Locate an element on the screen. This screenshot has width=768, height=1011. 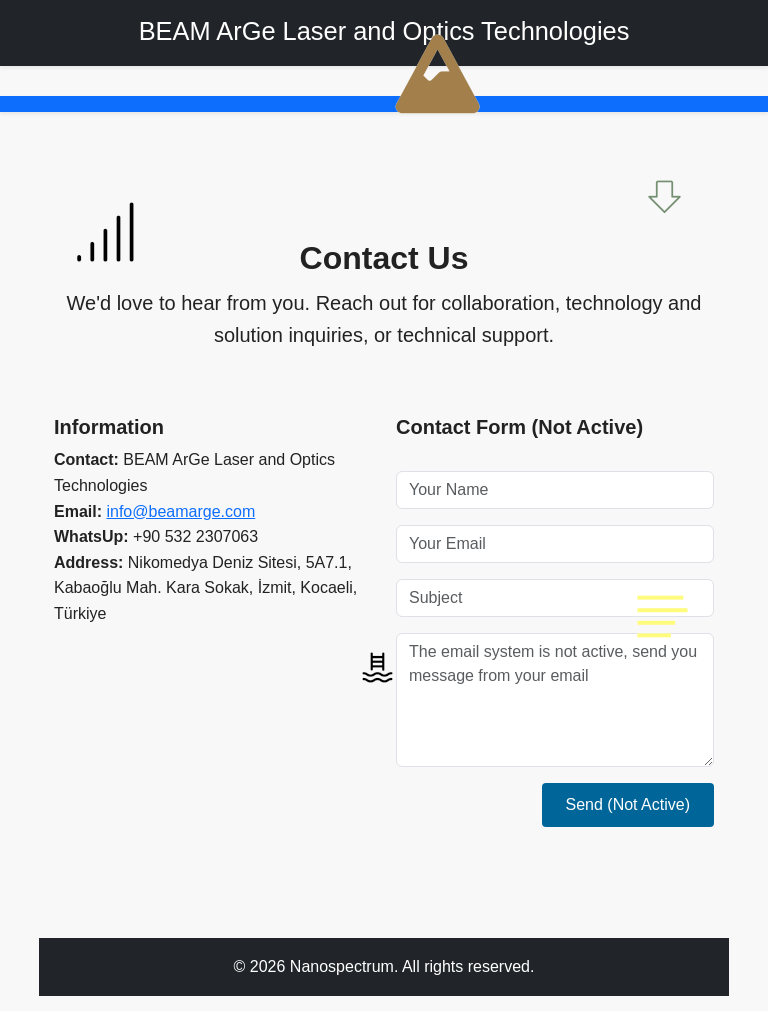
indicates swimming pool amenity available is located at coordinates (377, 667).